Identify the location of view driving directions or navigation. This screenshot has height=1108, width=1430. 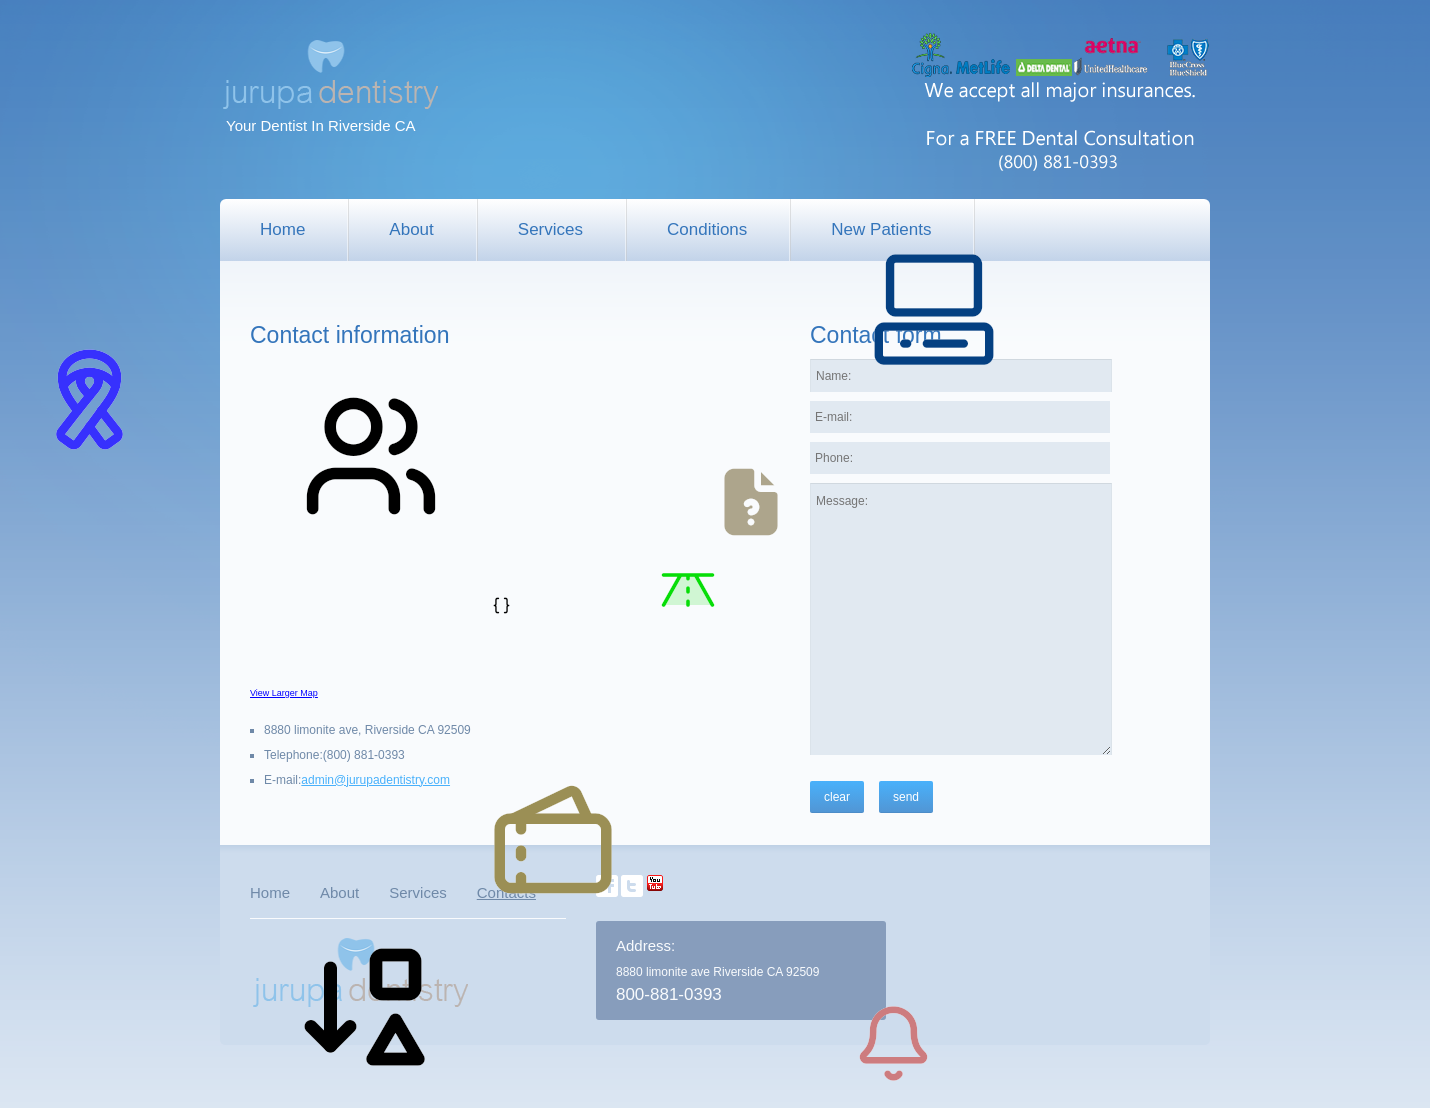
(688, 590).